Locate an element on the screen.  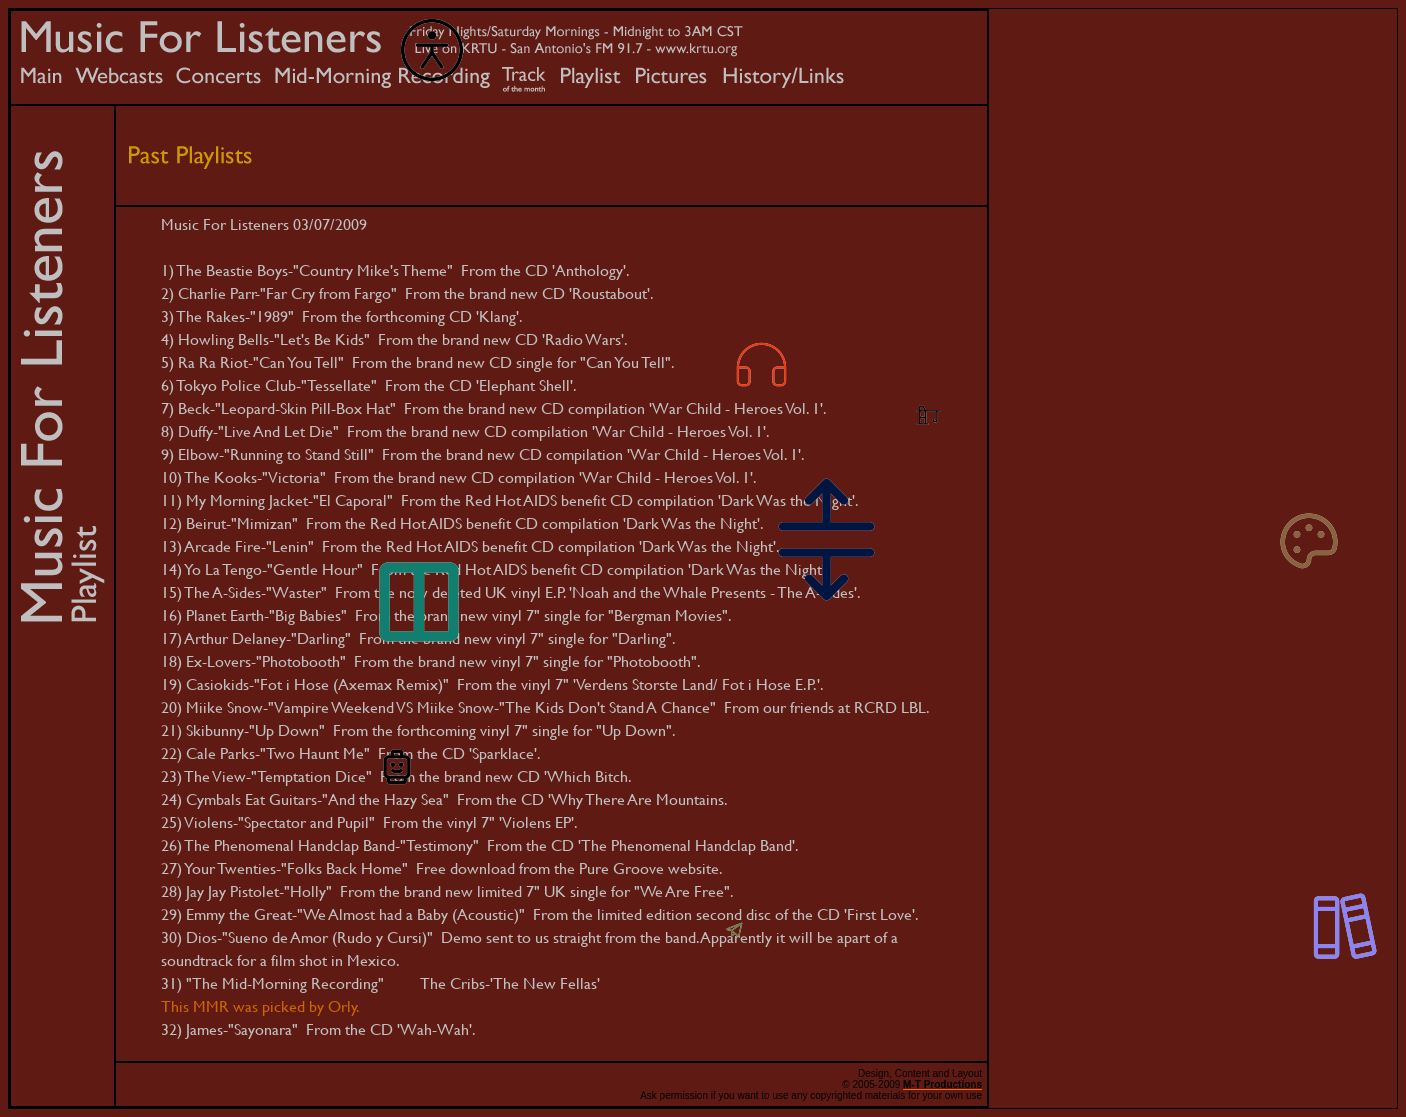
construction or building in progress is located at coordinates (928, 415).